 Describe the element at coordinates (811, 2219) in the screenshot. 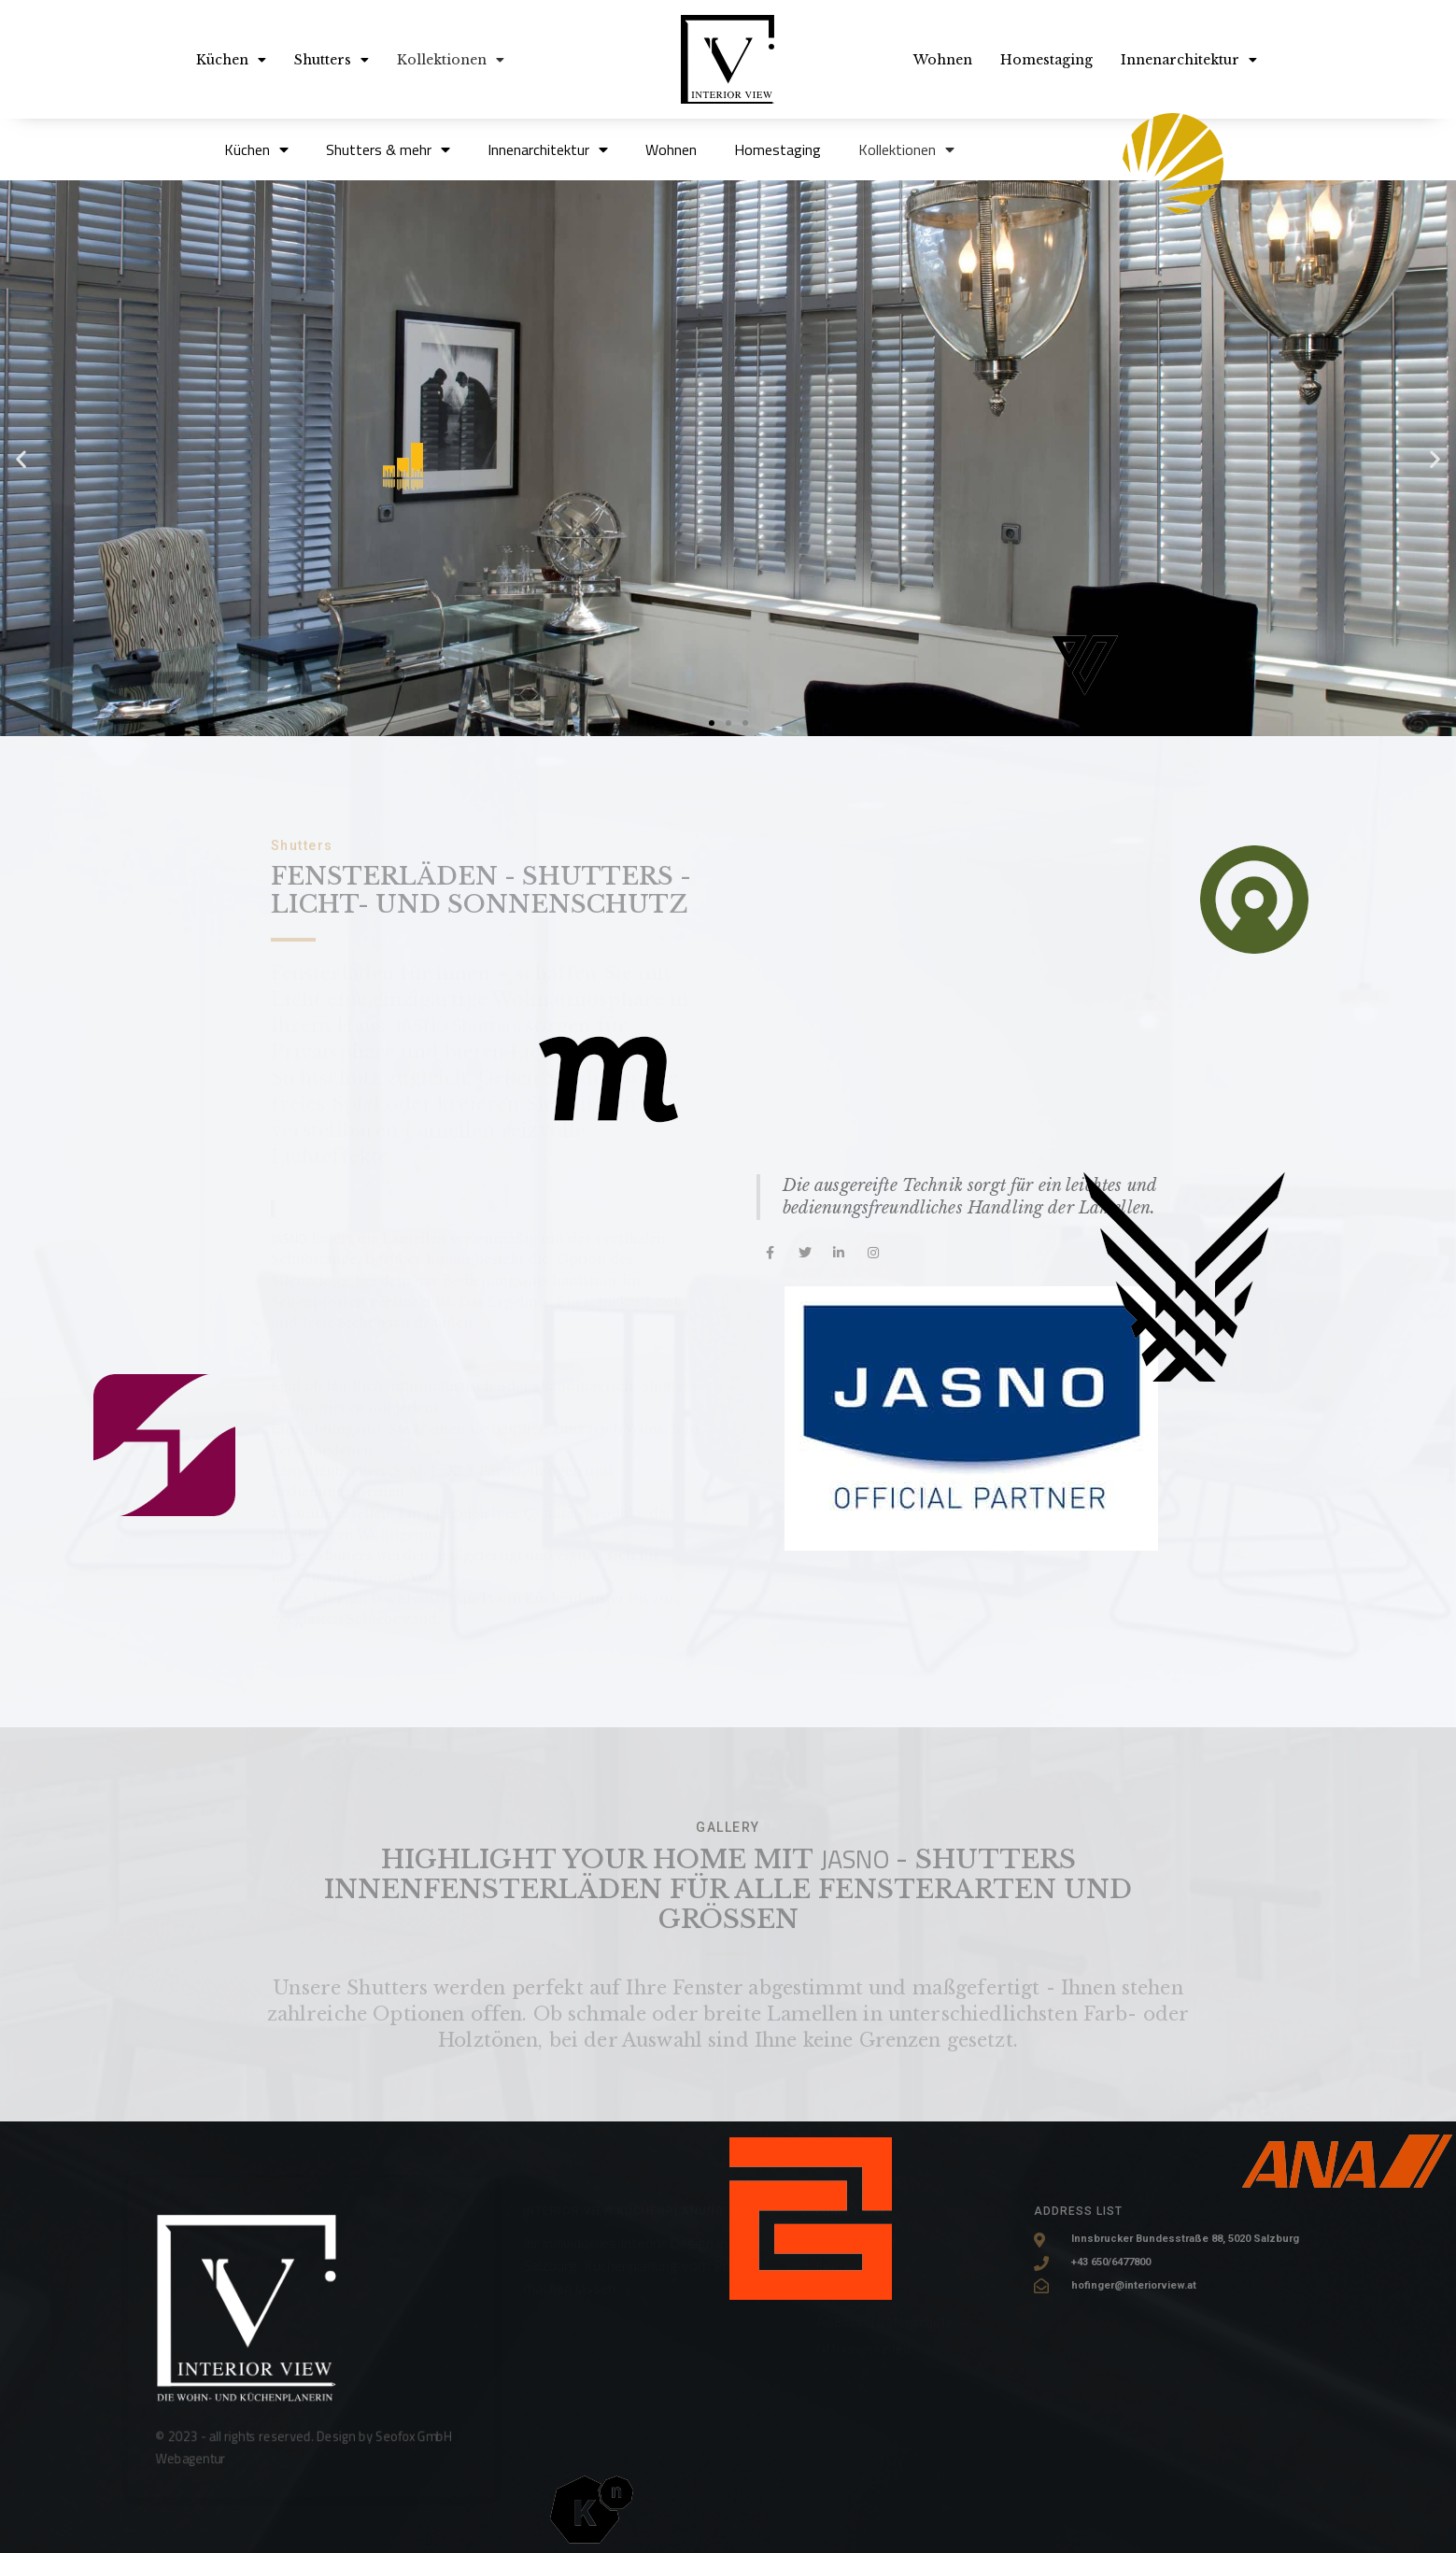

I see `visit the G2G gaming marketplace` at that location.